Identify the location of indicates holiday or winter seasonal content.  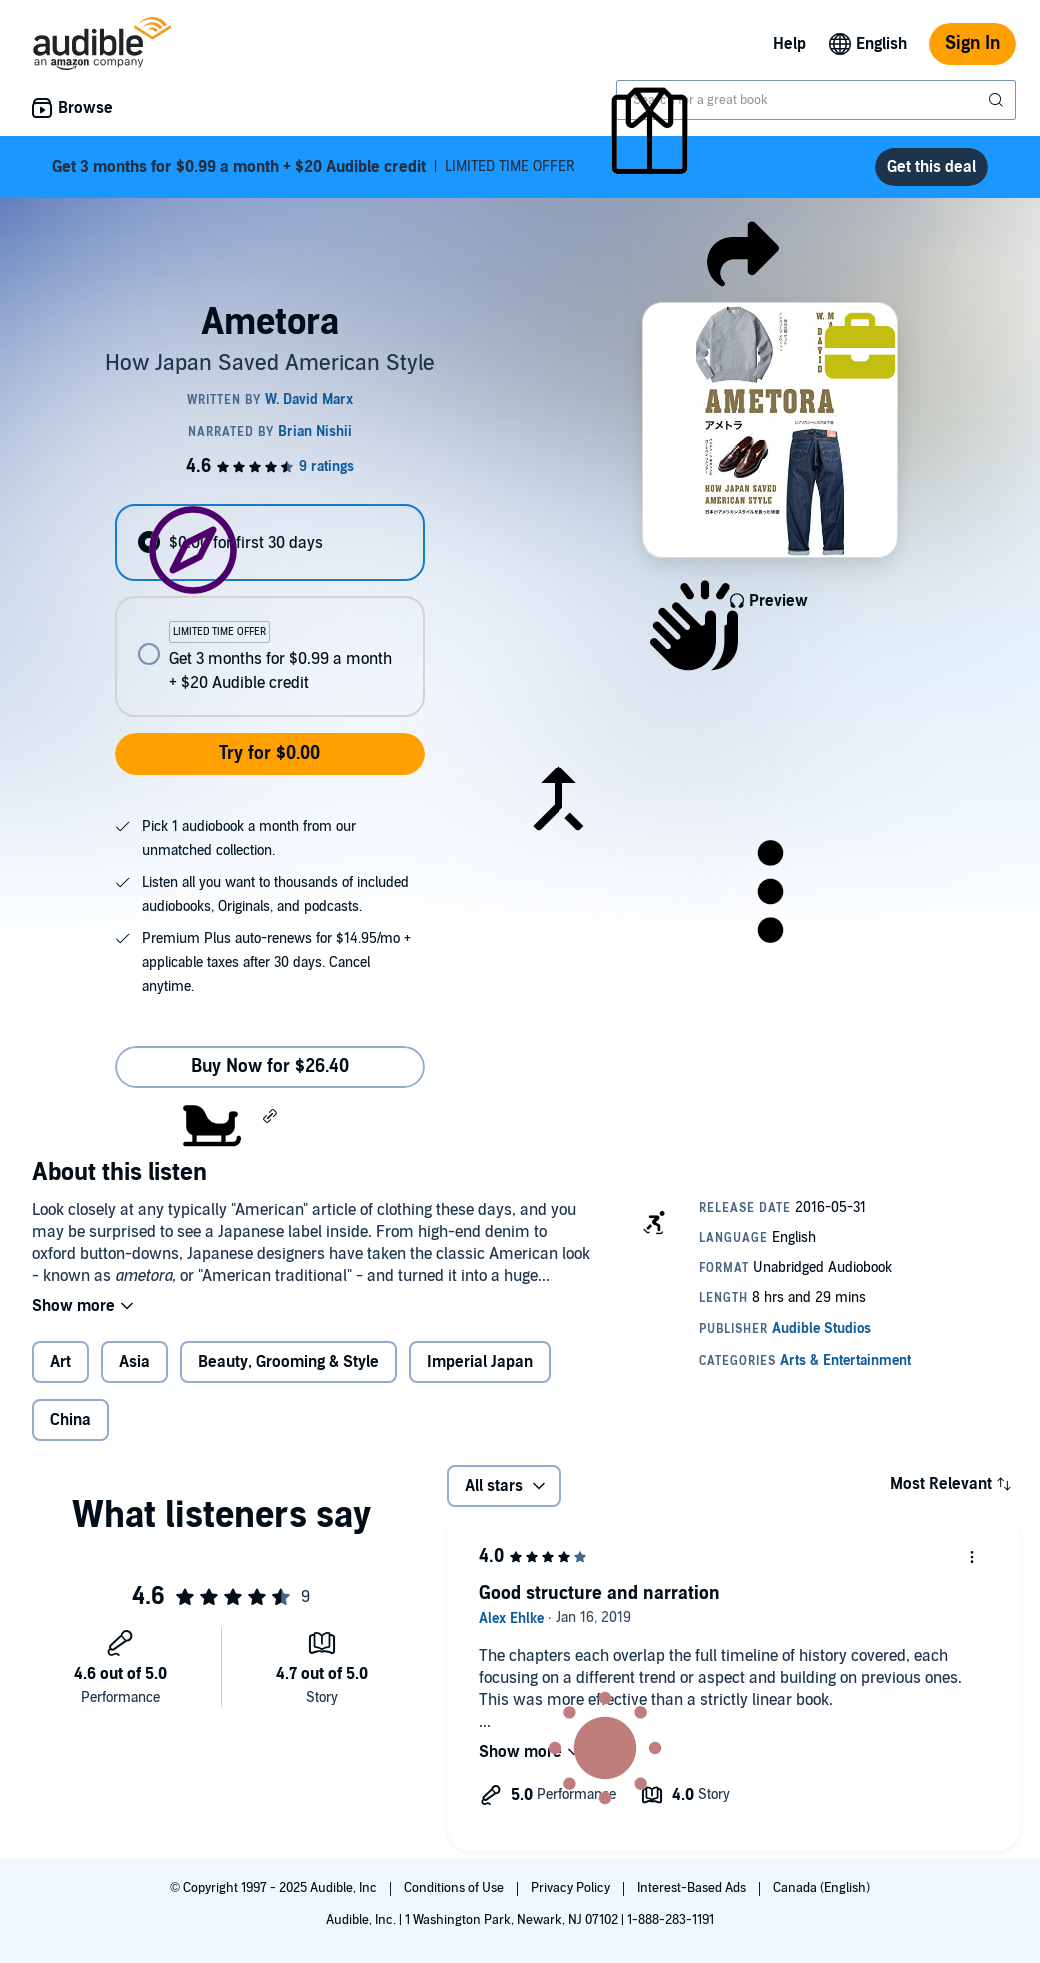
(210, 1126).